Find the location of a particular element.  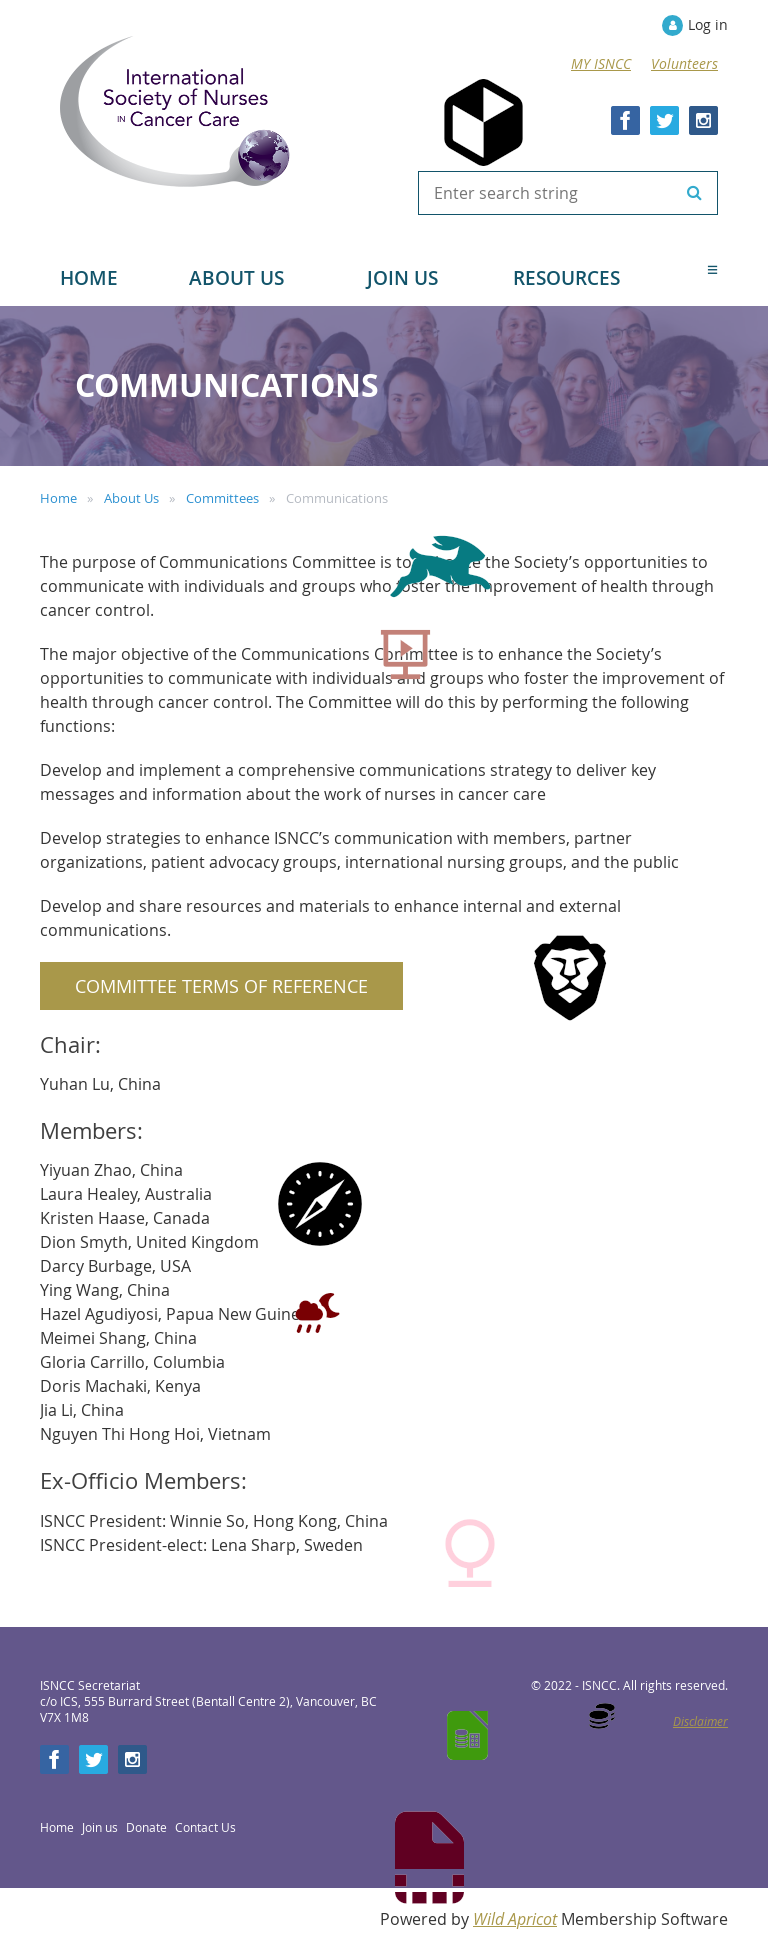

open LibreOffice Base database application is located at coordinates (467, 1735).